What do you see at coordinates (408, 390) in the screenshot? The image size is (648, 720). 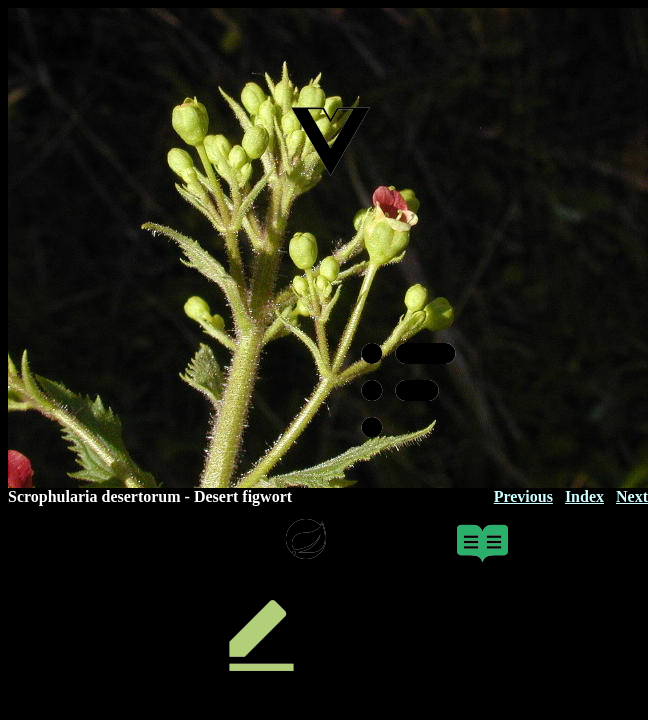 I see `codefactor code review service logo` at bounding box center [408, 390].